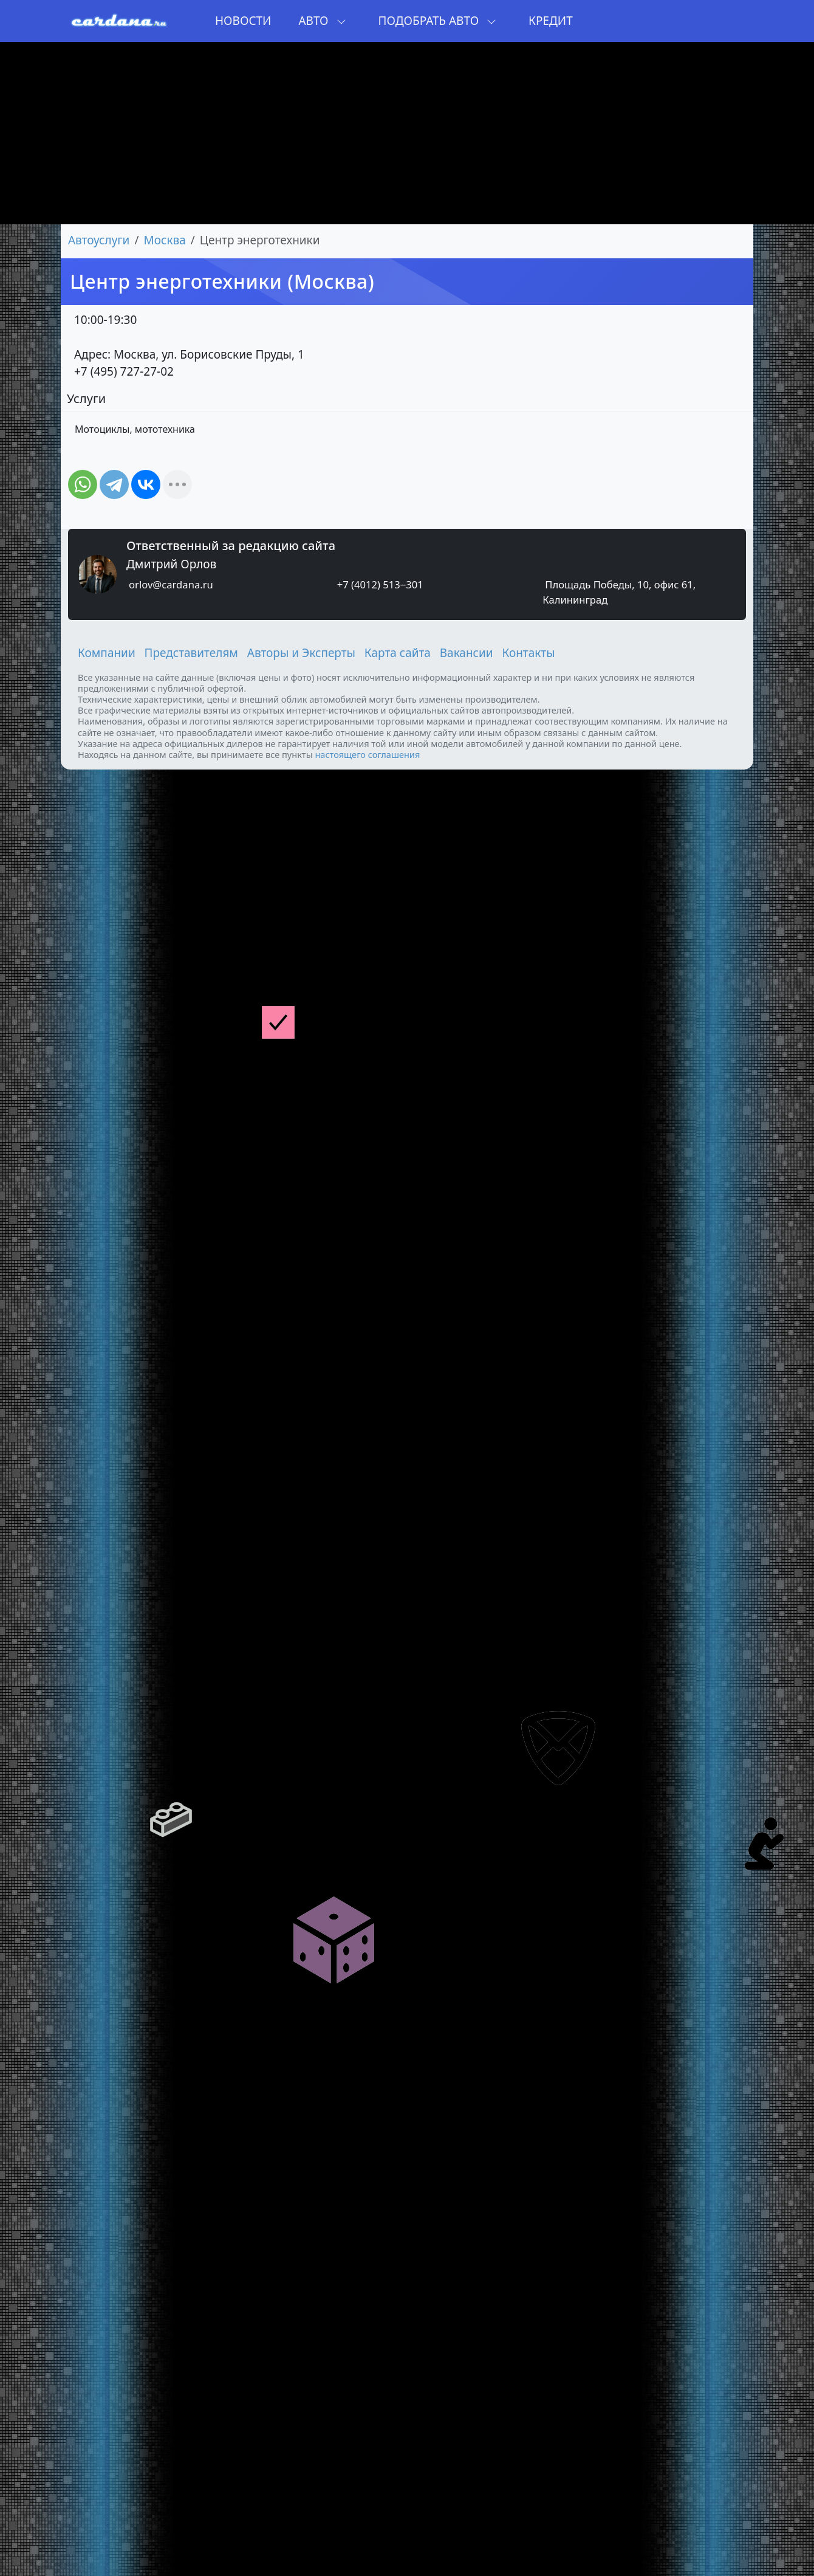 Image resolution: width=814 pixels, height=2576 pixels. I want to click on indicates a selected or completed item, so click(278, 1022).